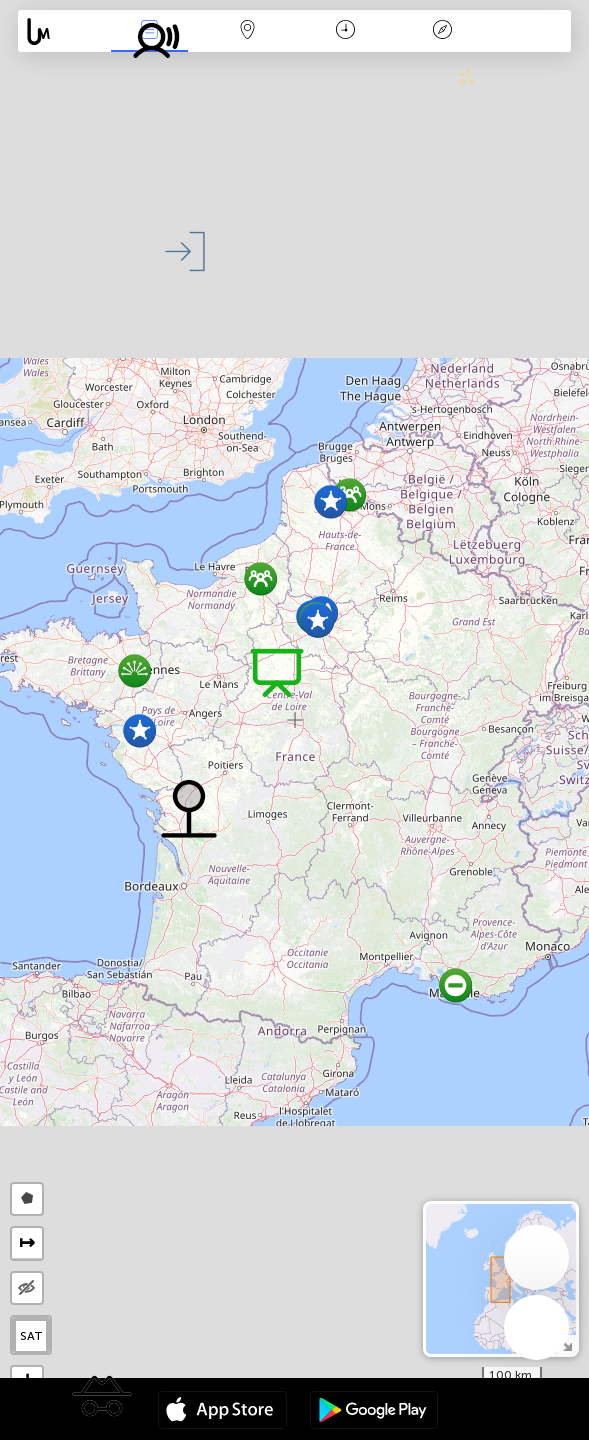 This screenshot has width=589, height=1440. What do you see at coordinates (466, 77) in the screenshot?
I see `view strategy or game plan` at bounding box center [466, 77].